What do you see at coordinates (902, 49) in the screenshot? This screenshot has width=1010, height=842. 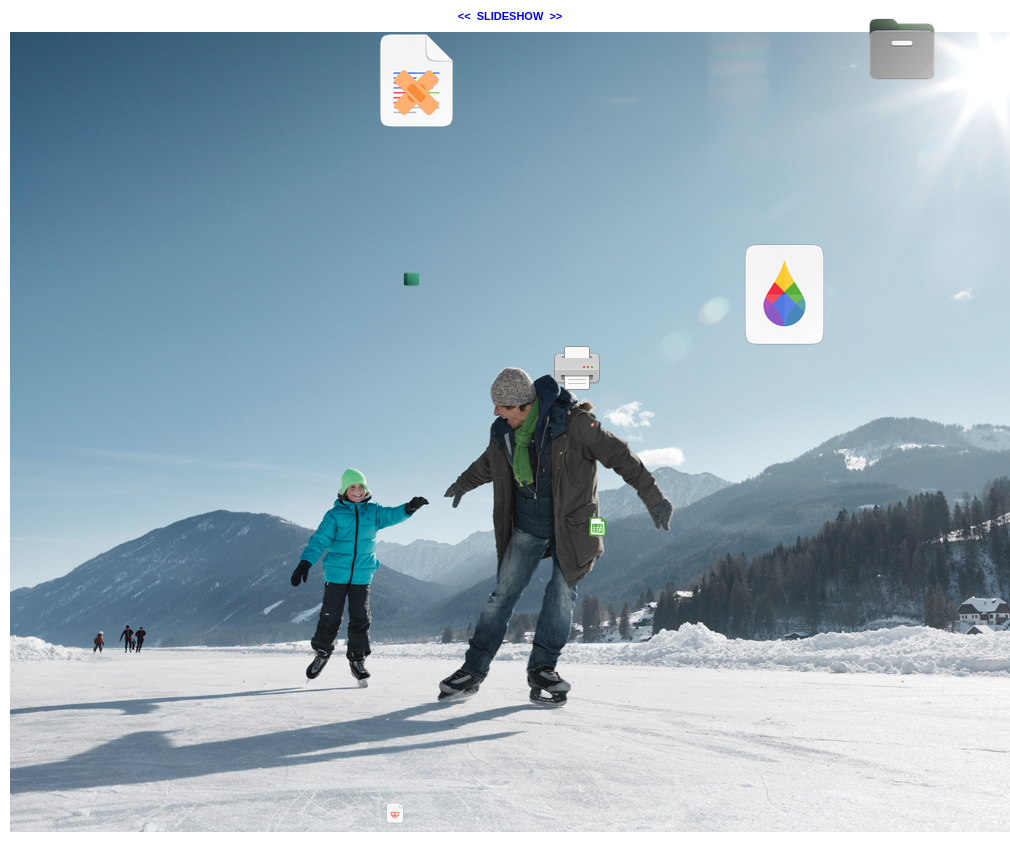 I see `open the file manager application` at bounding box center [902, 49].